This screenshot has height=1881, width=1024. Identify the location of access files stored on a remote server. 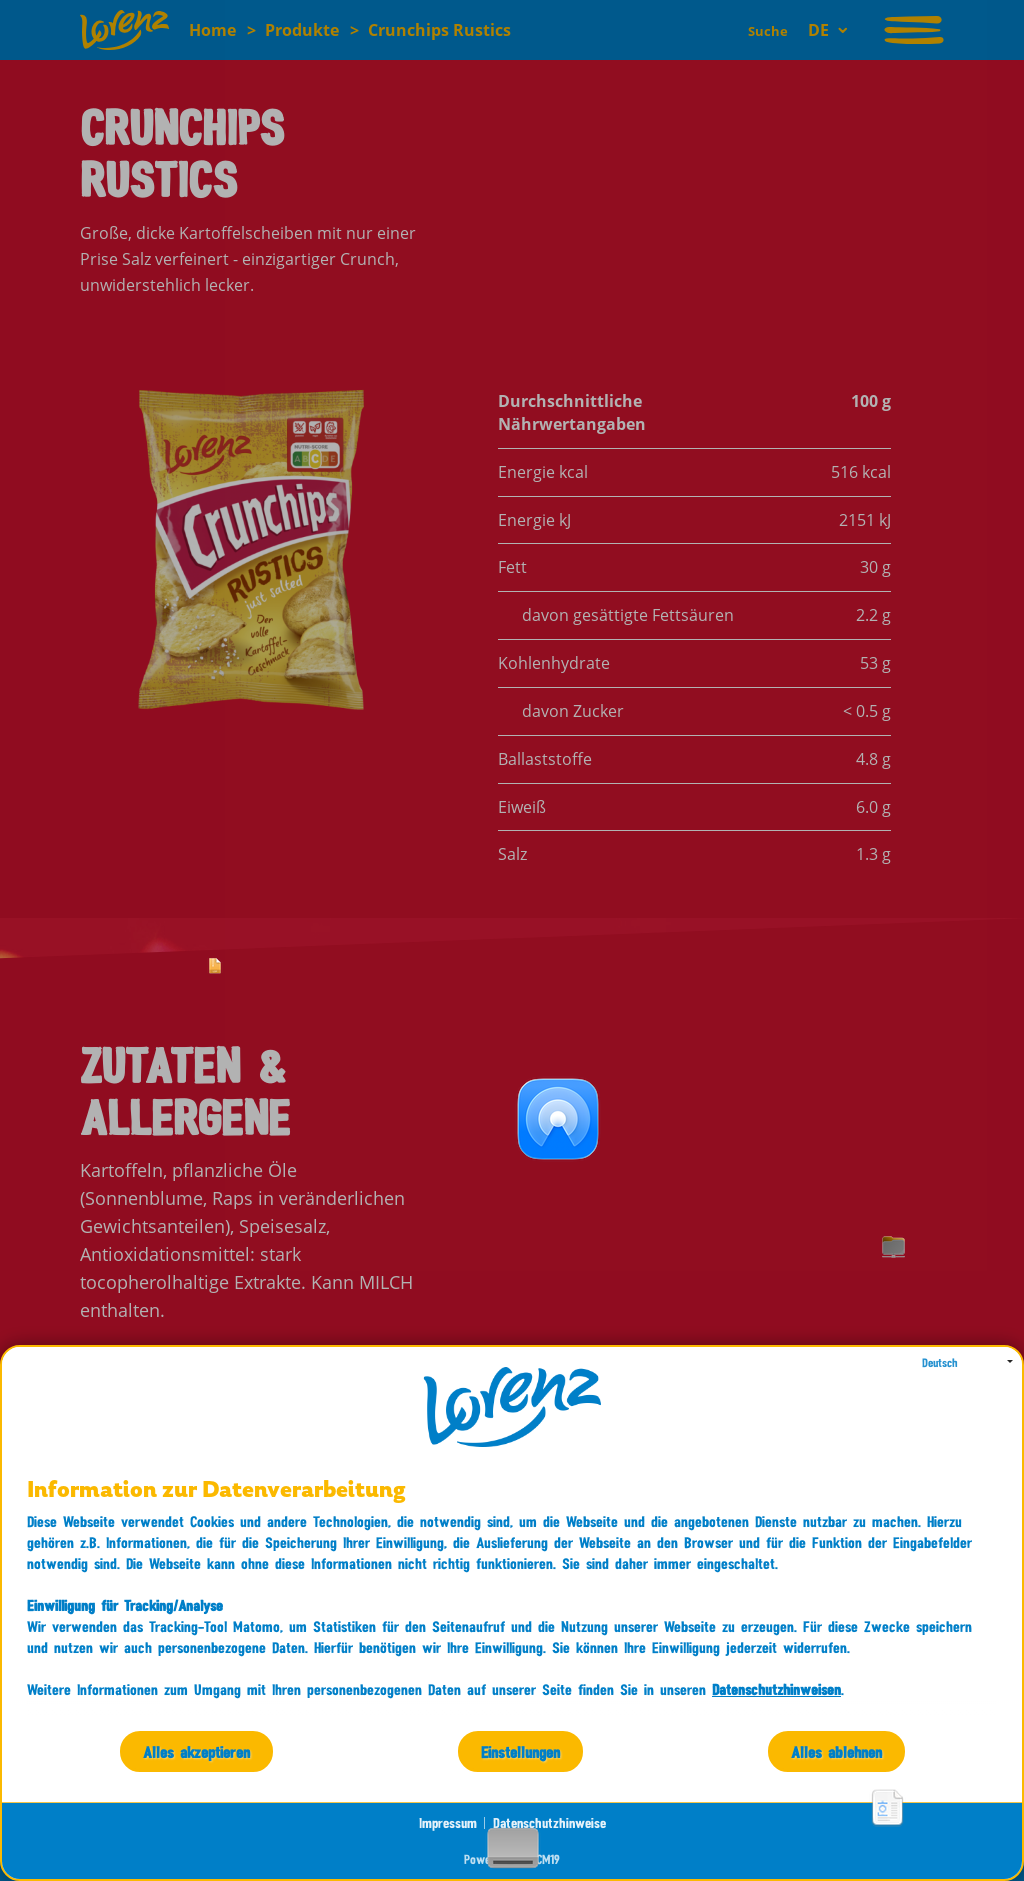
(893, 1246).